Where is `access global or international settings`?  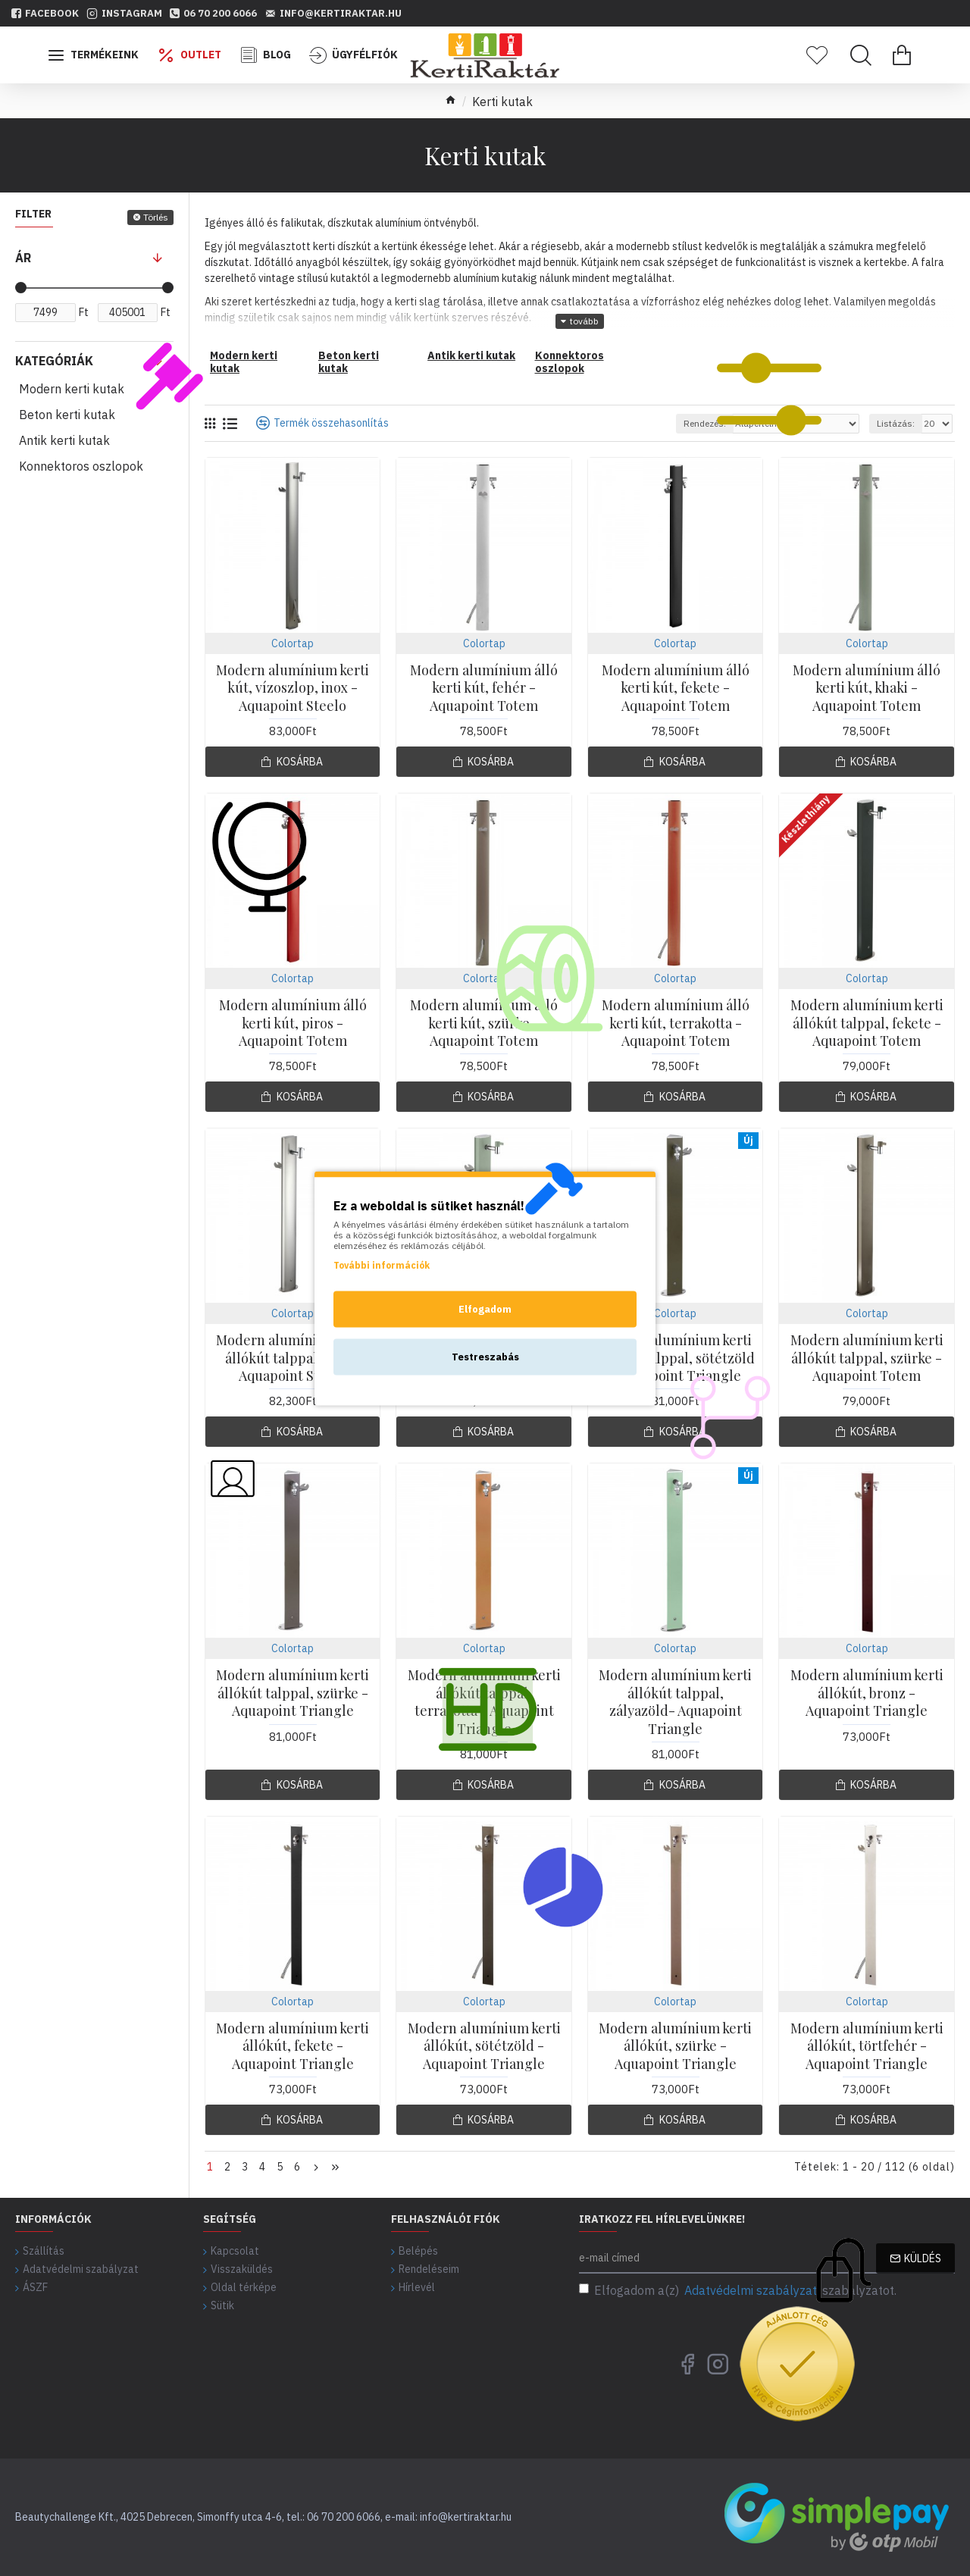
access global or international settings is located at coordinates (263, 853).